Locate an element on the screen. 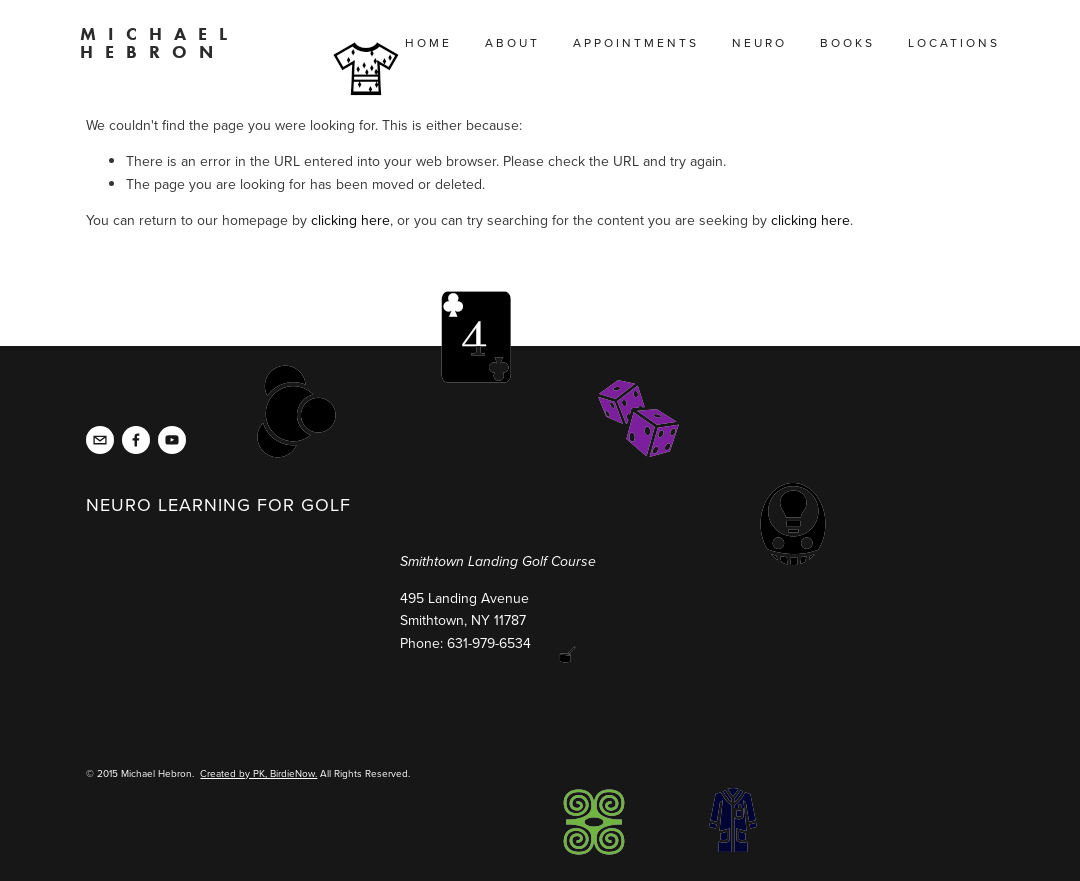 This screenshot has height=881, width=1080. view molecular or chemical information is located at coordinates (296, 411).